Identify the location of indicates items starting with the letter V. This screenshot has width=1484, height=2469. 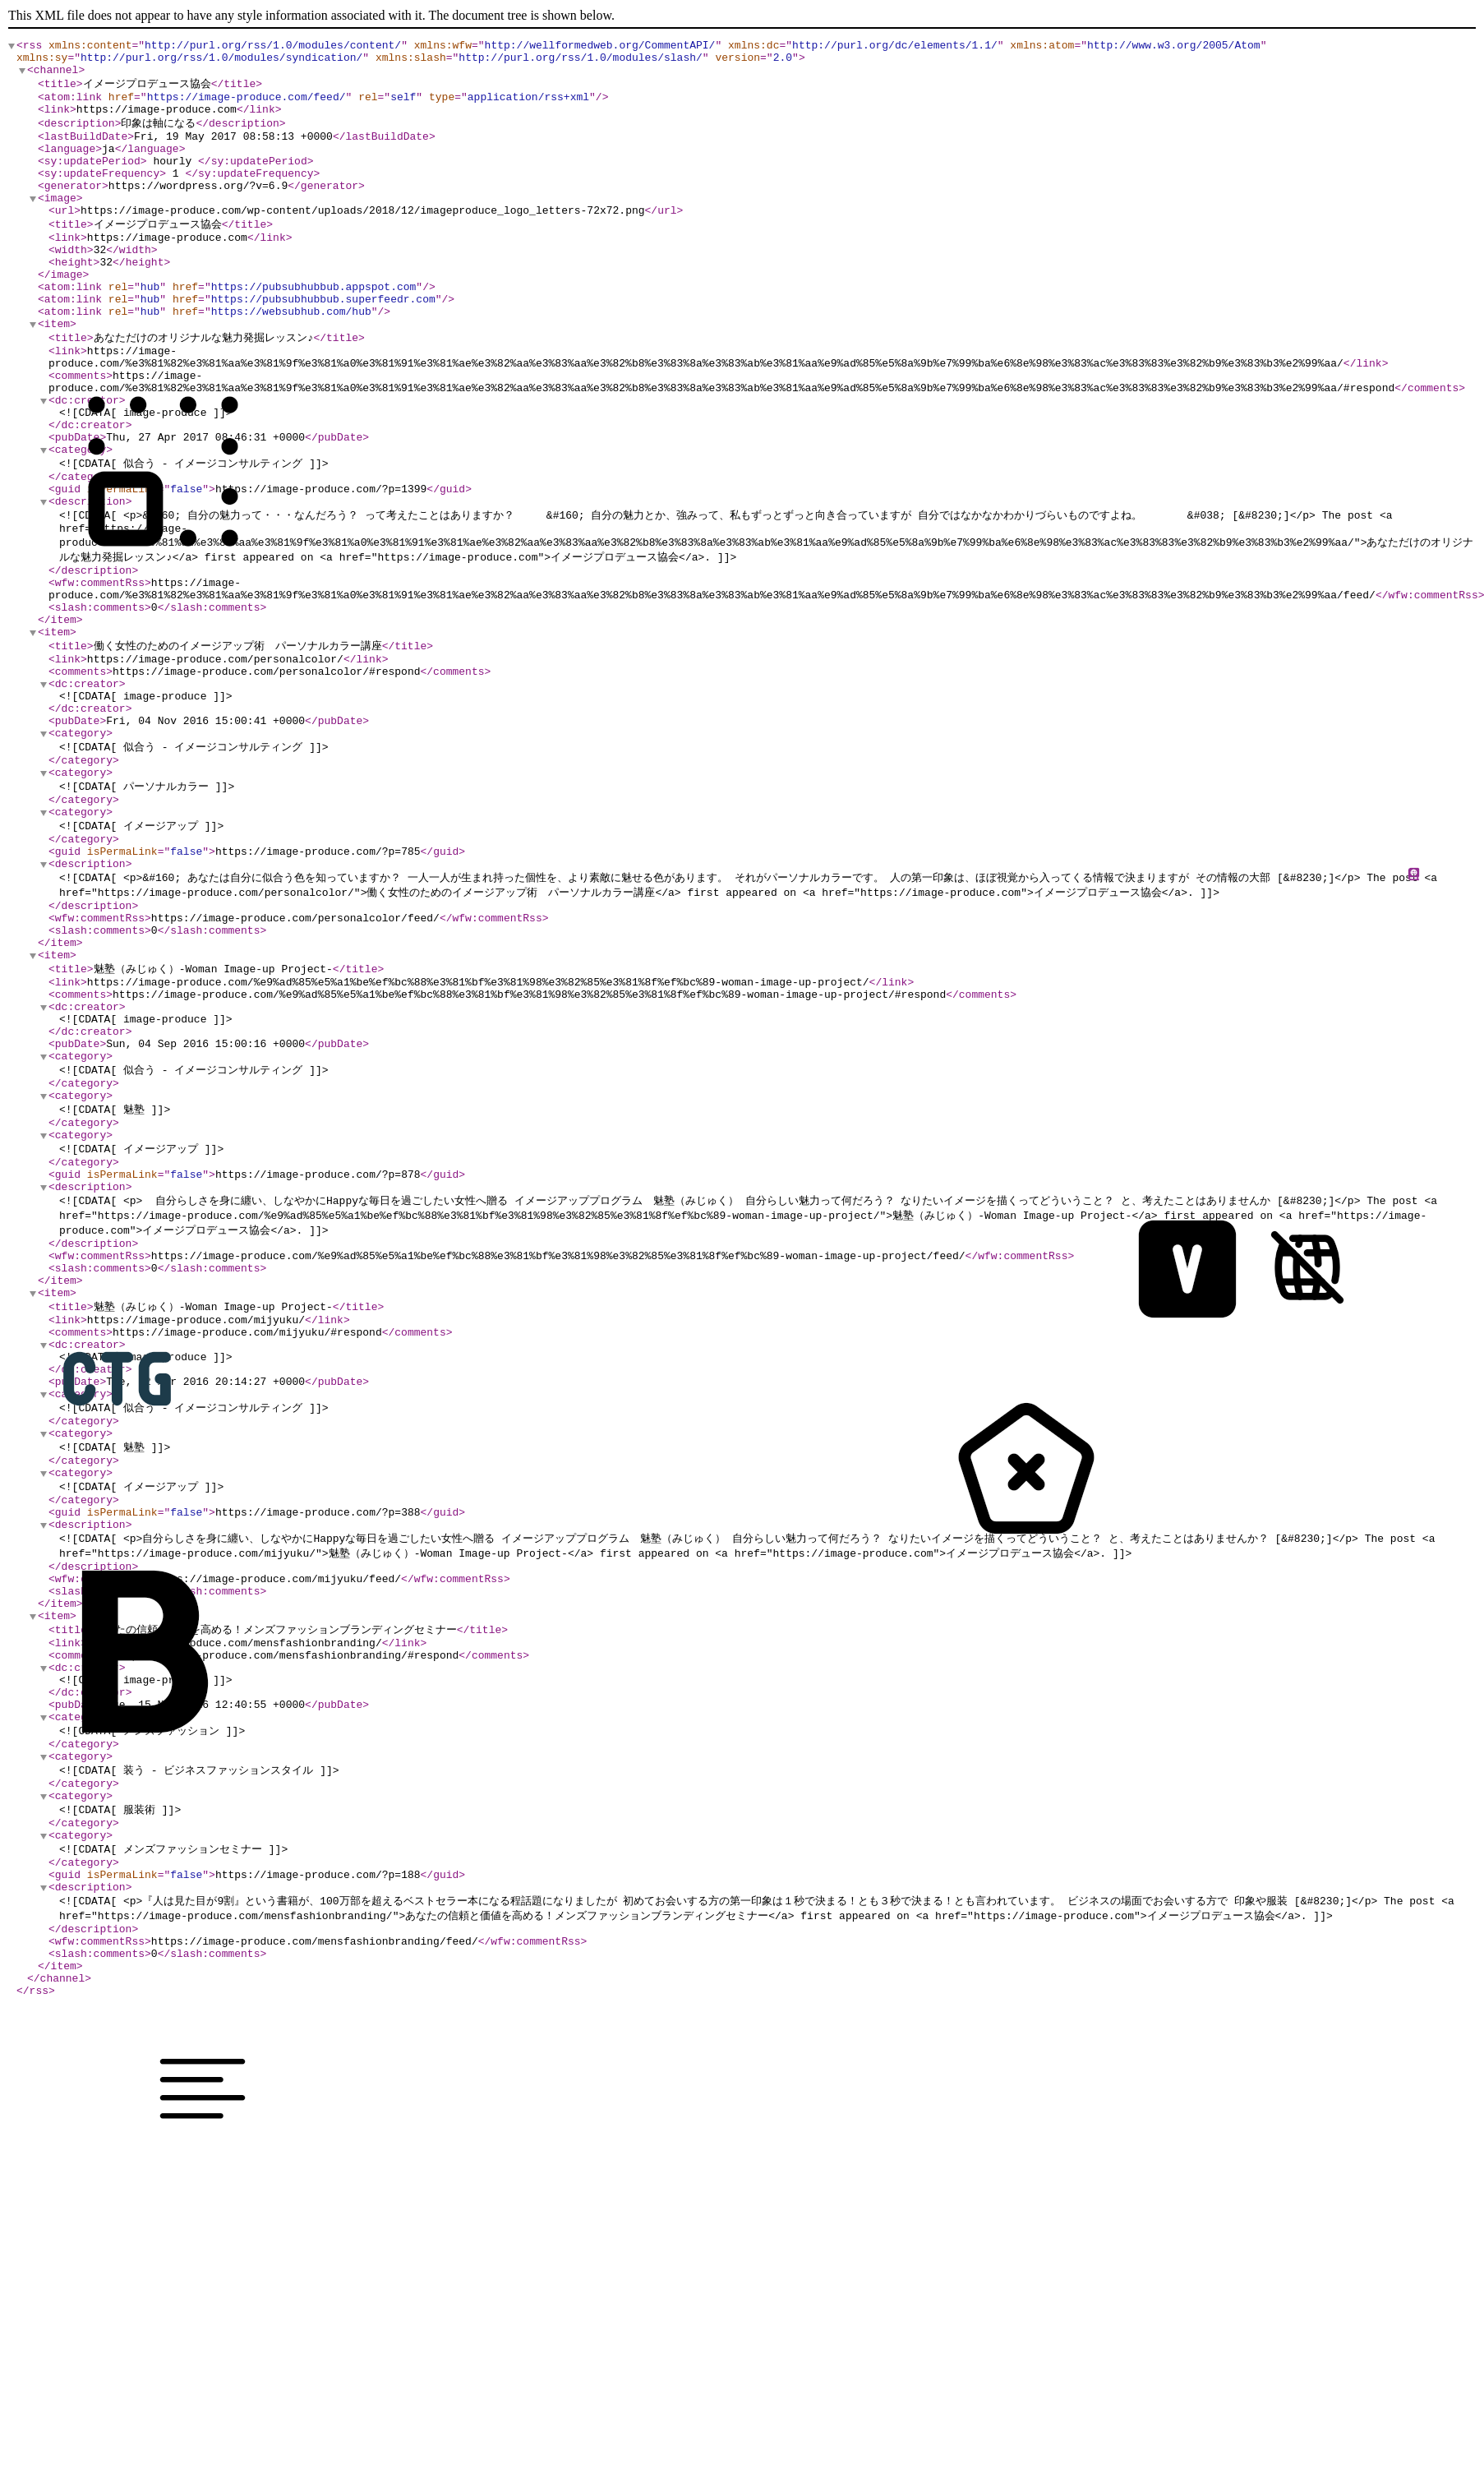
(1187, 1269).